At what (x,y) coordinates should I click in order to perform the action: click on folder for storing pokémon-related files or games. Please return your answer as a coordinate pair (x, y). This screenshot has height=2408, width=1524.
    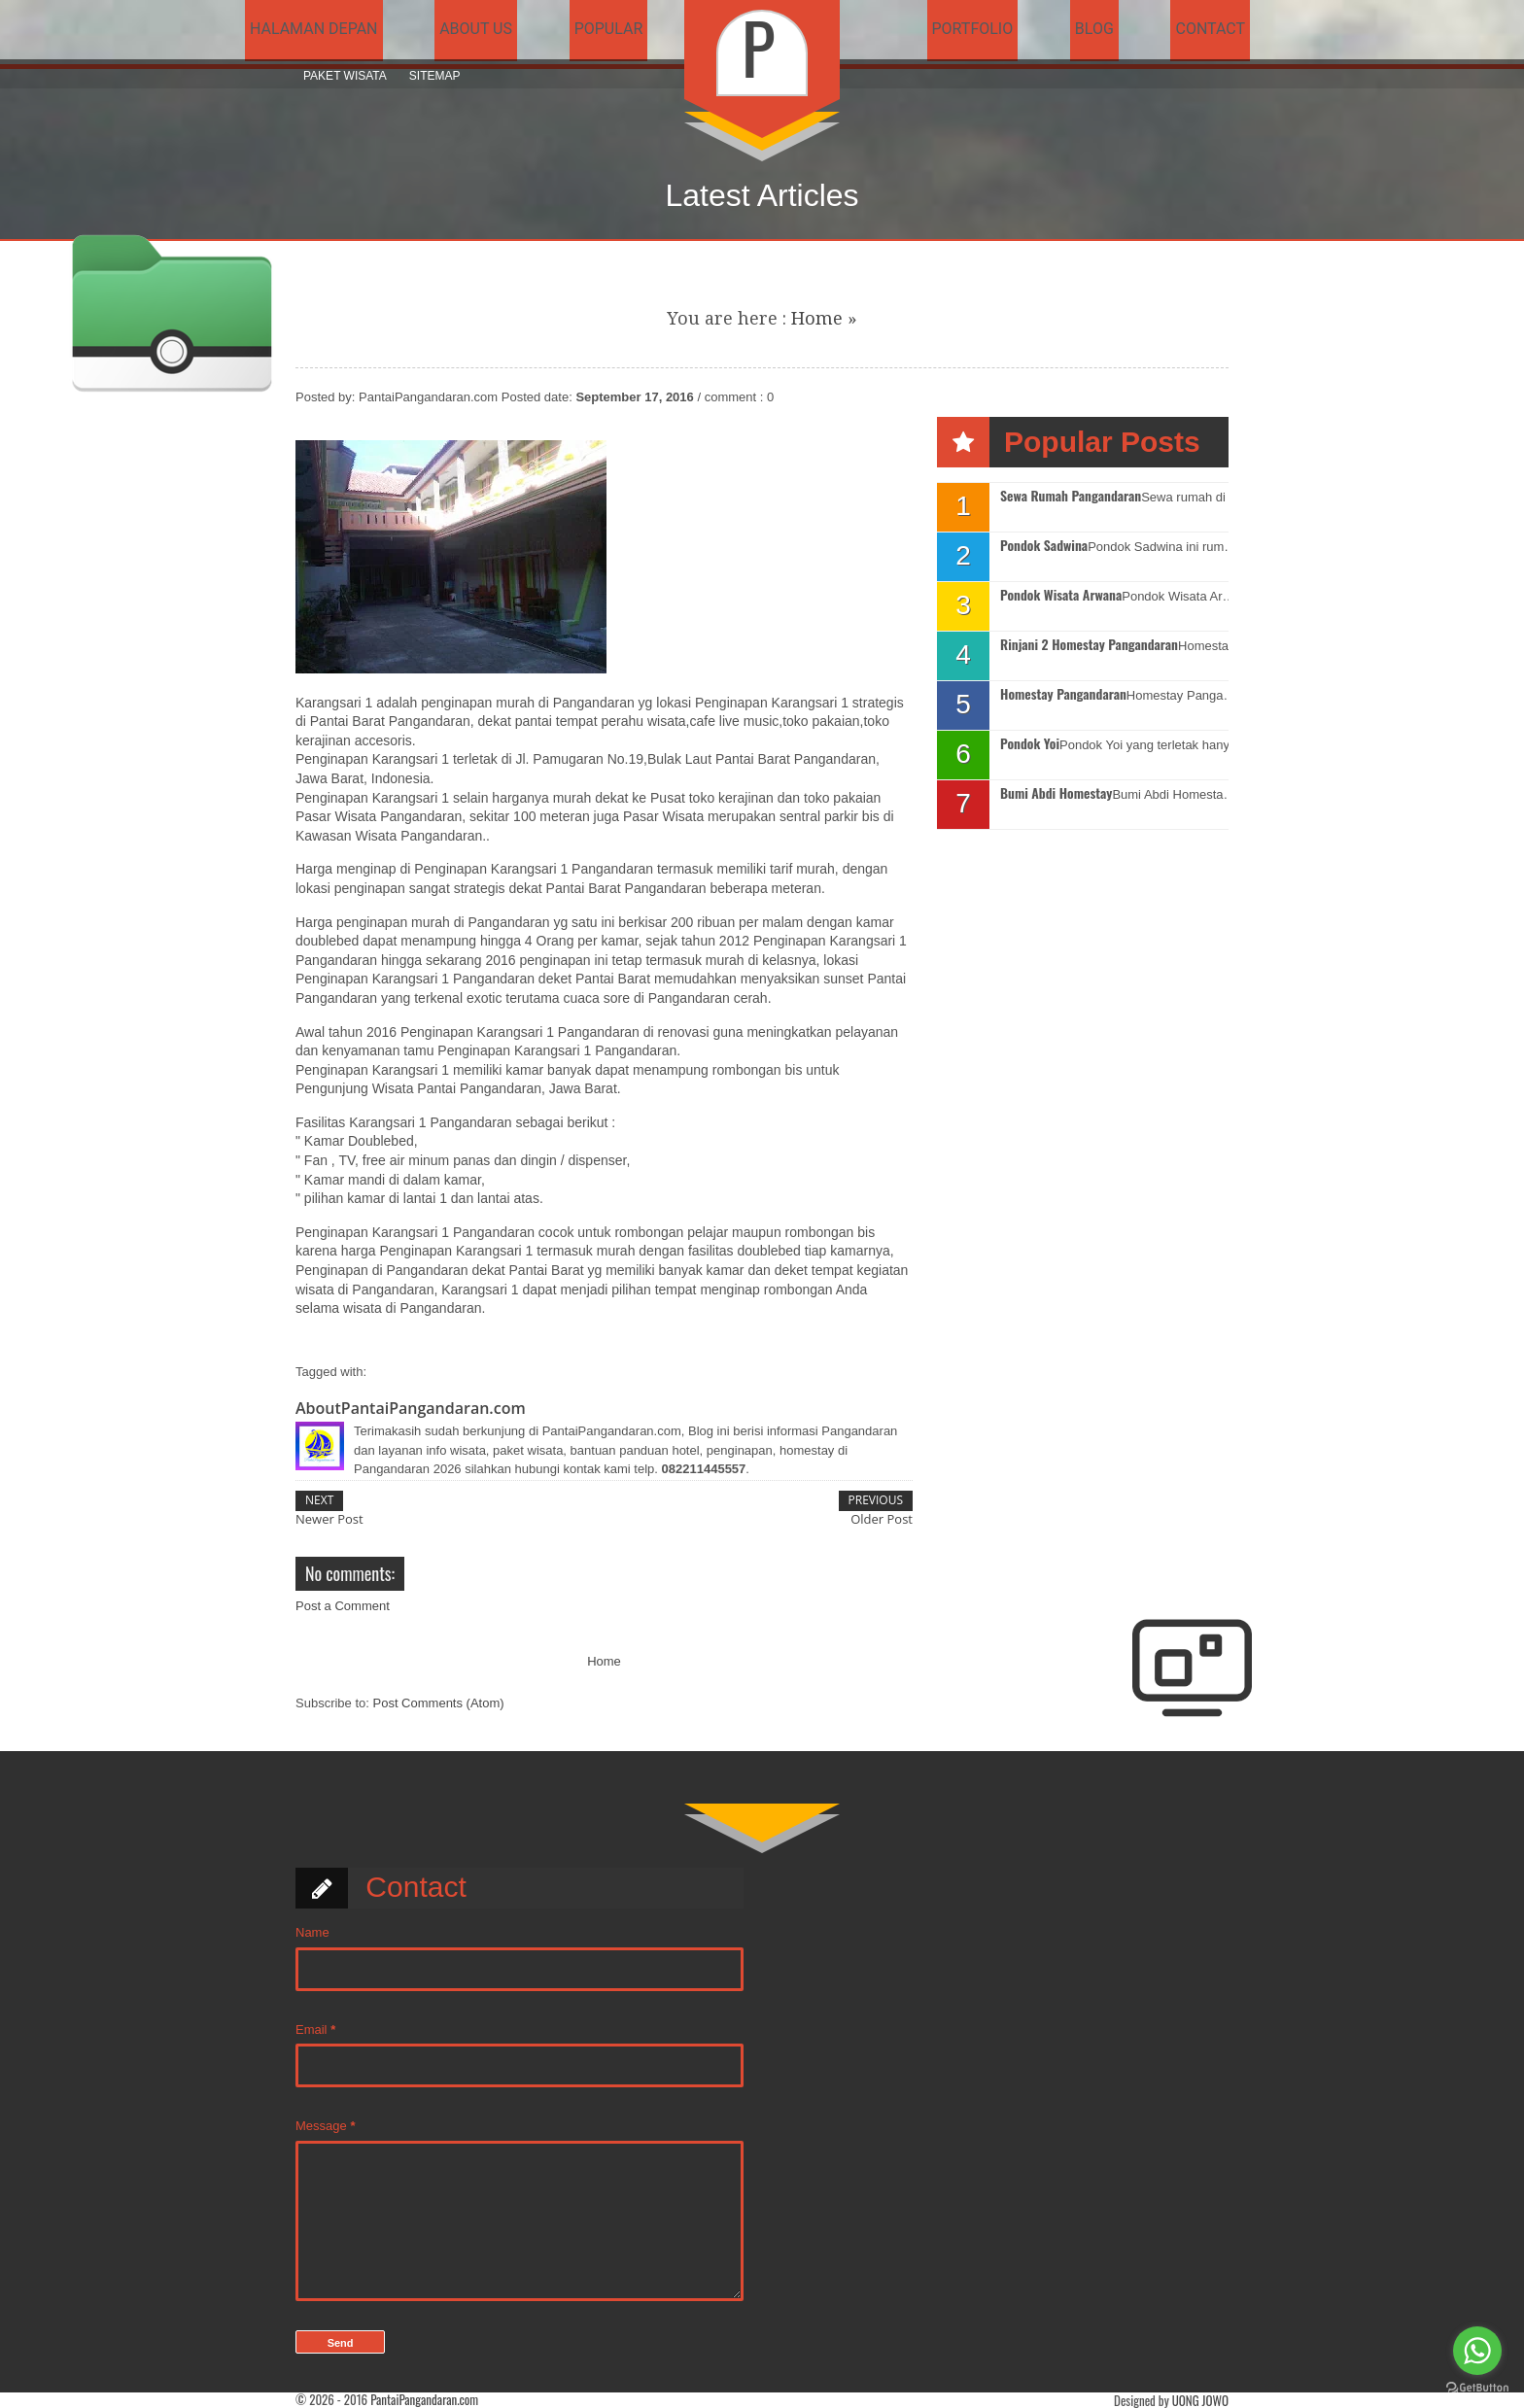
    Looking at the image, I should click on (171, 319).